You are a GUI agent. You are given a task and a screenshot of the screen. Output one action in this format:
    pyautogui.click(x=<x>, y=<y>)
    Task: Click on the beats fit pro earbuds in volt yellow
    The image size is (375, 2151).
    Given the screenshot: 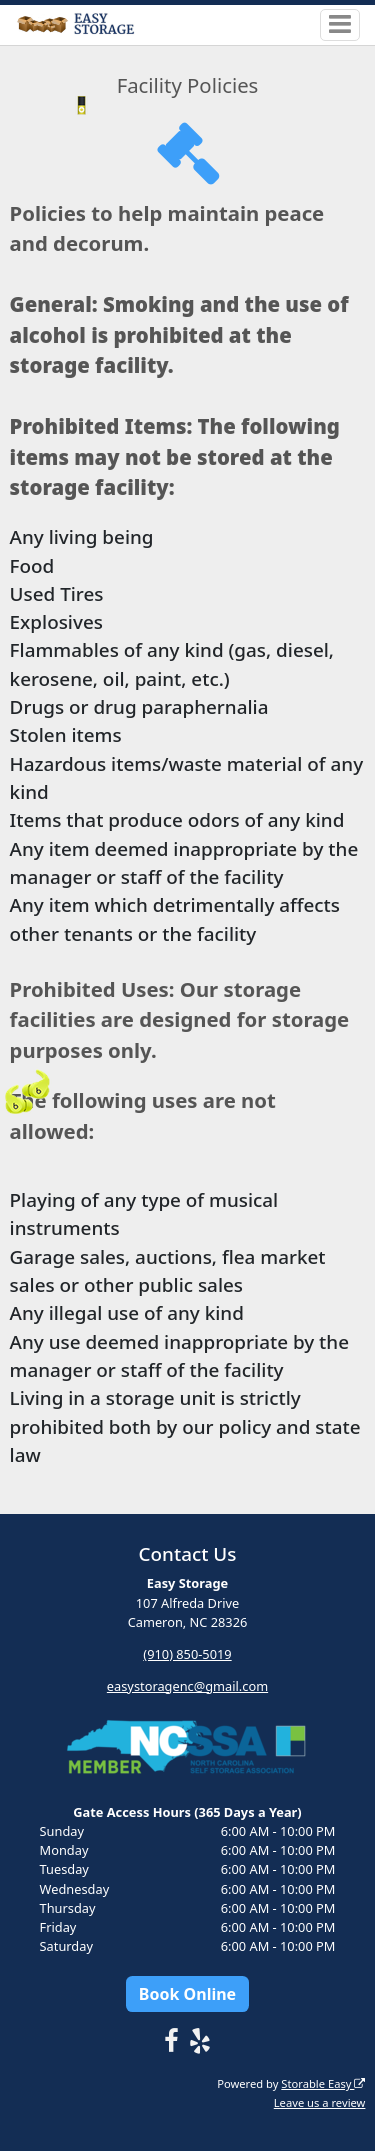 What is the action you would take?
    pyautogui.click(x=27, y=1092)
    